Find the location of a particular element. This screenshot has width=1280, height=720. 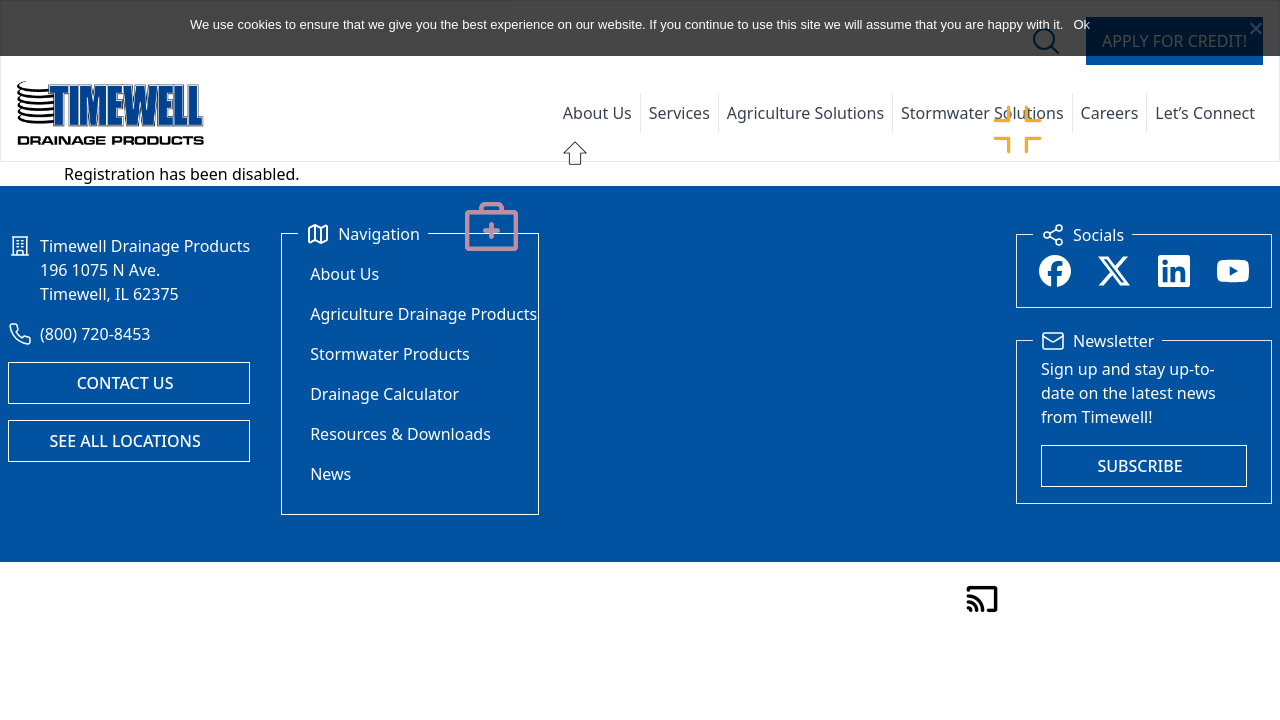

exit fullscreen mode is located at coordinates (1017, 129).